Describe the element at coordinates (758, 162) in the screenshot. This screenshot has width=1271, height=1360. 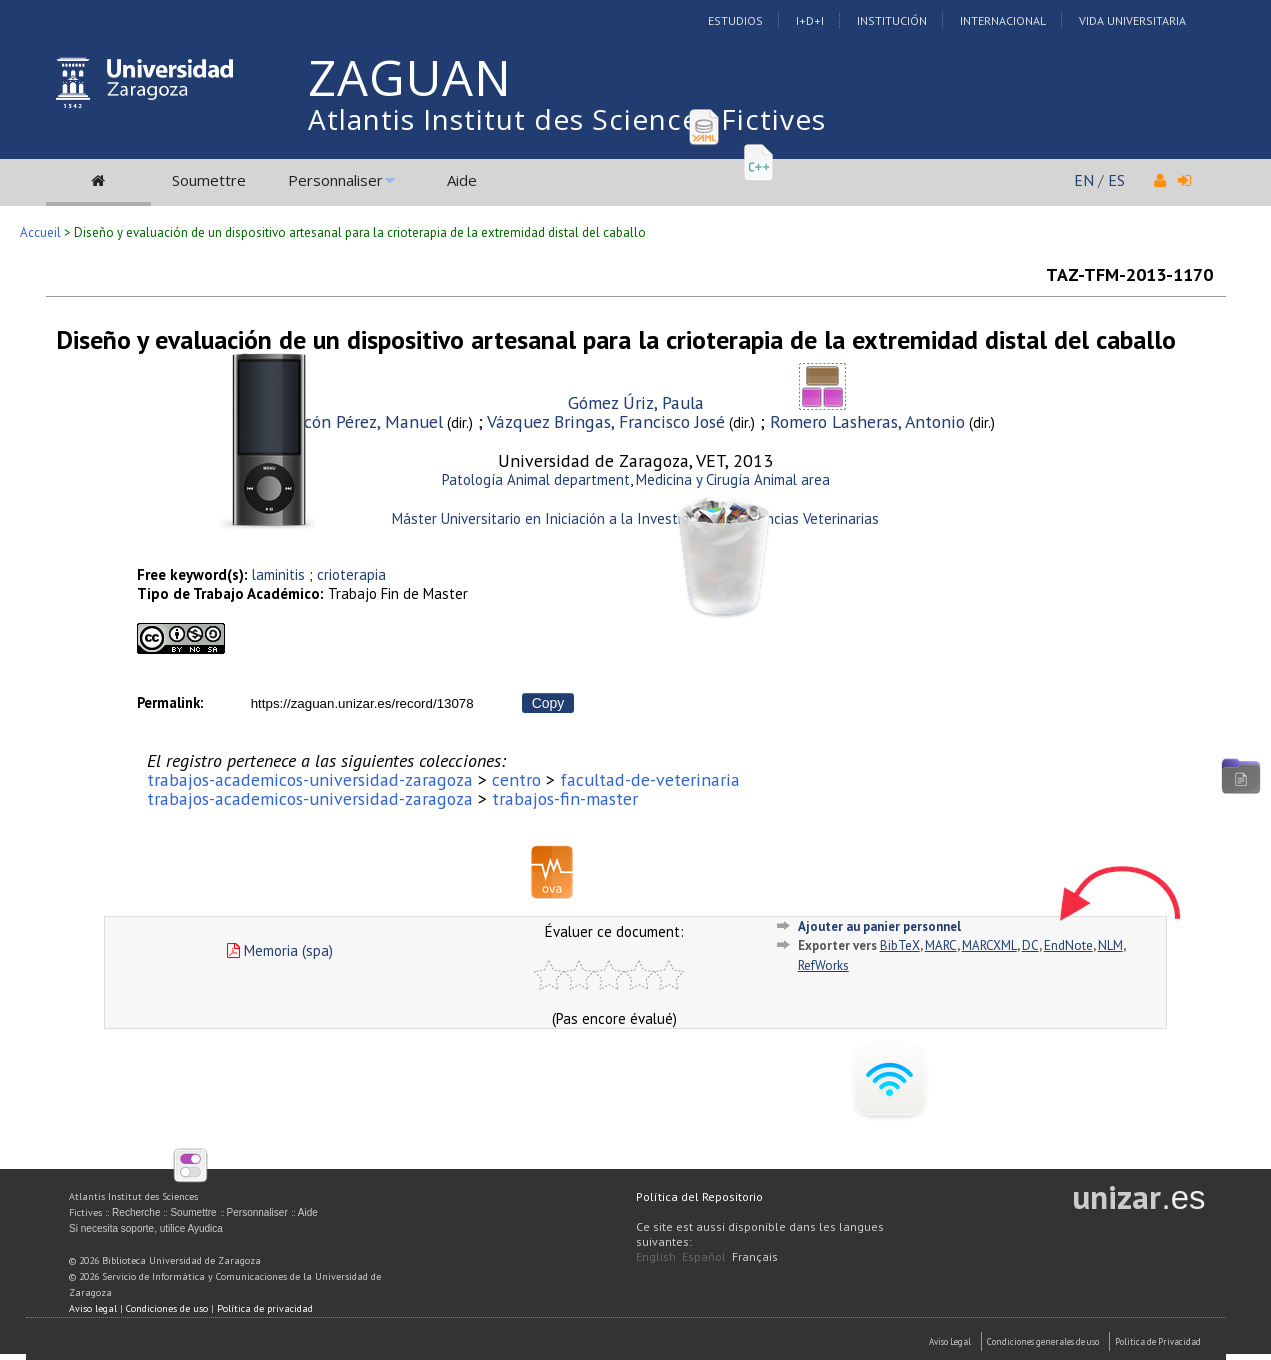
I see `a C++ source code file` at that location.